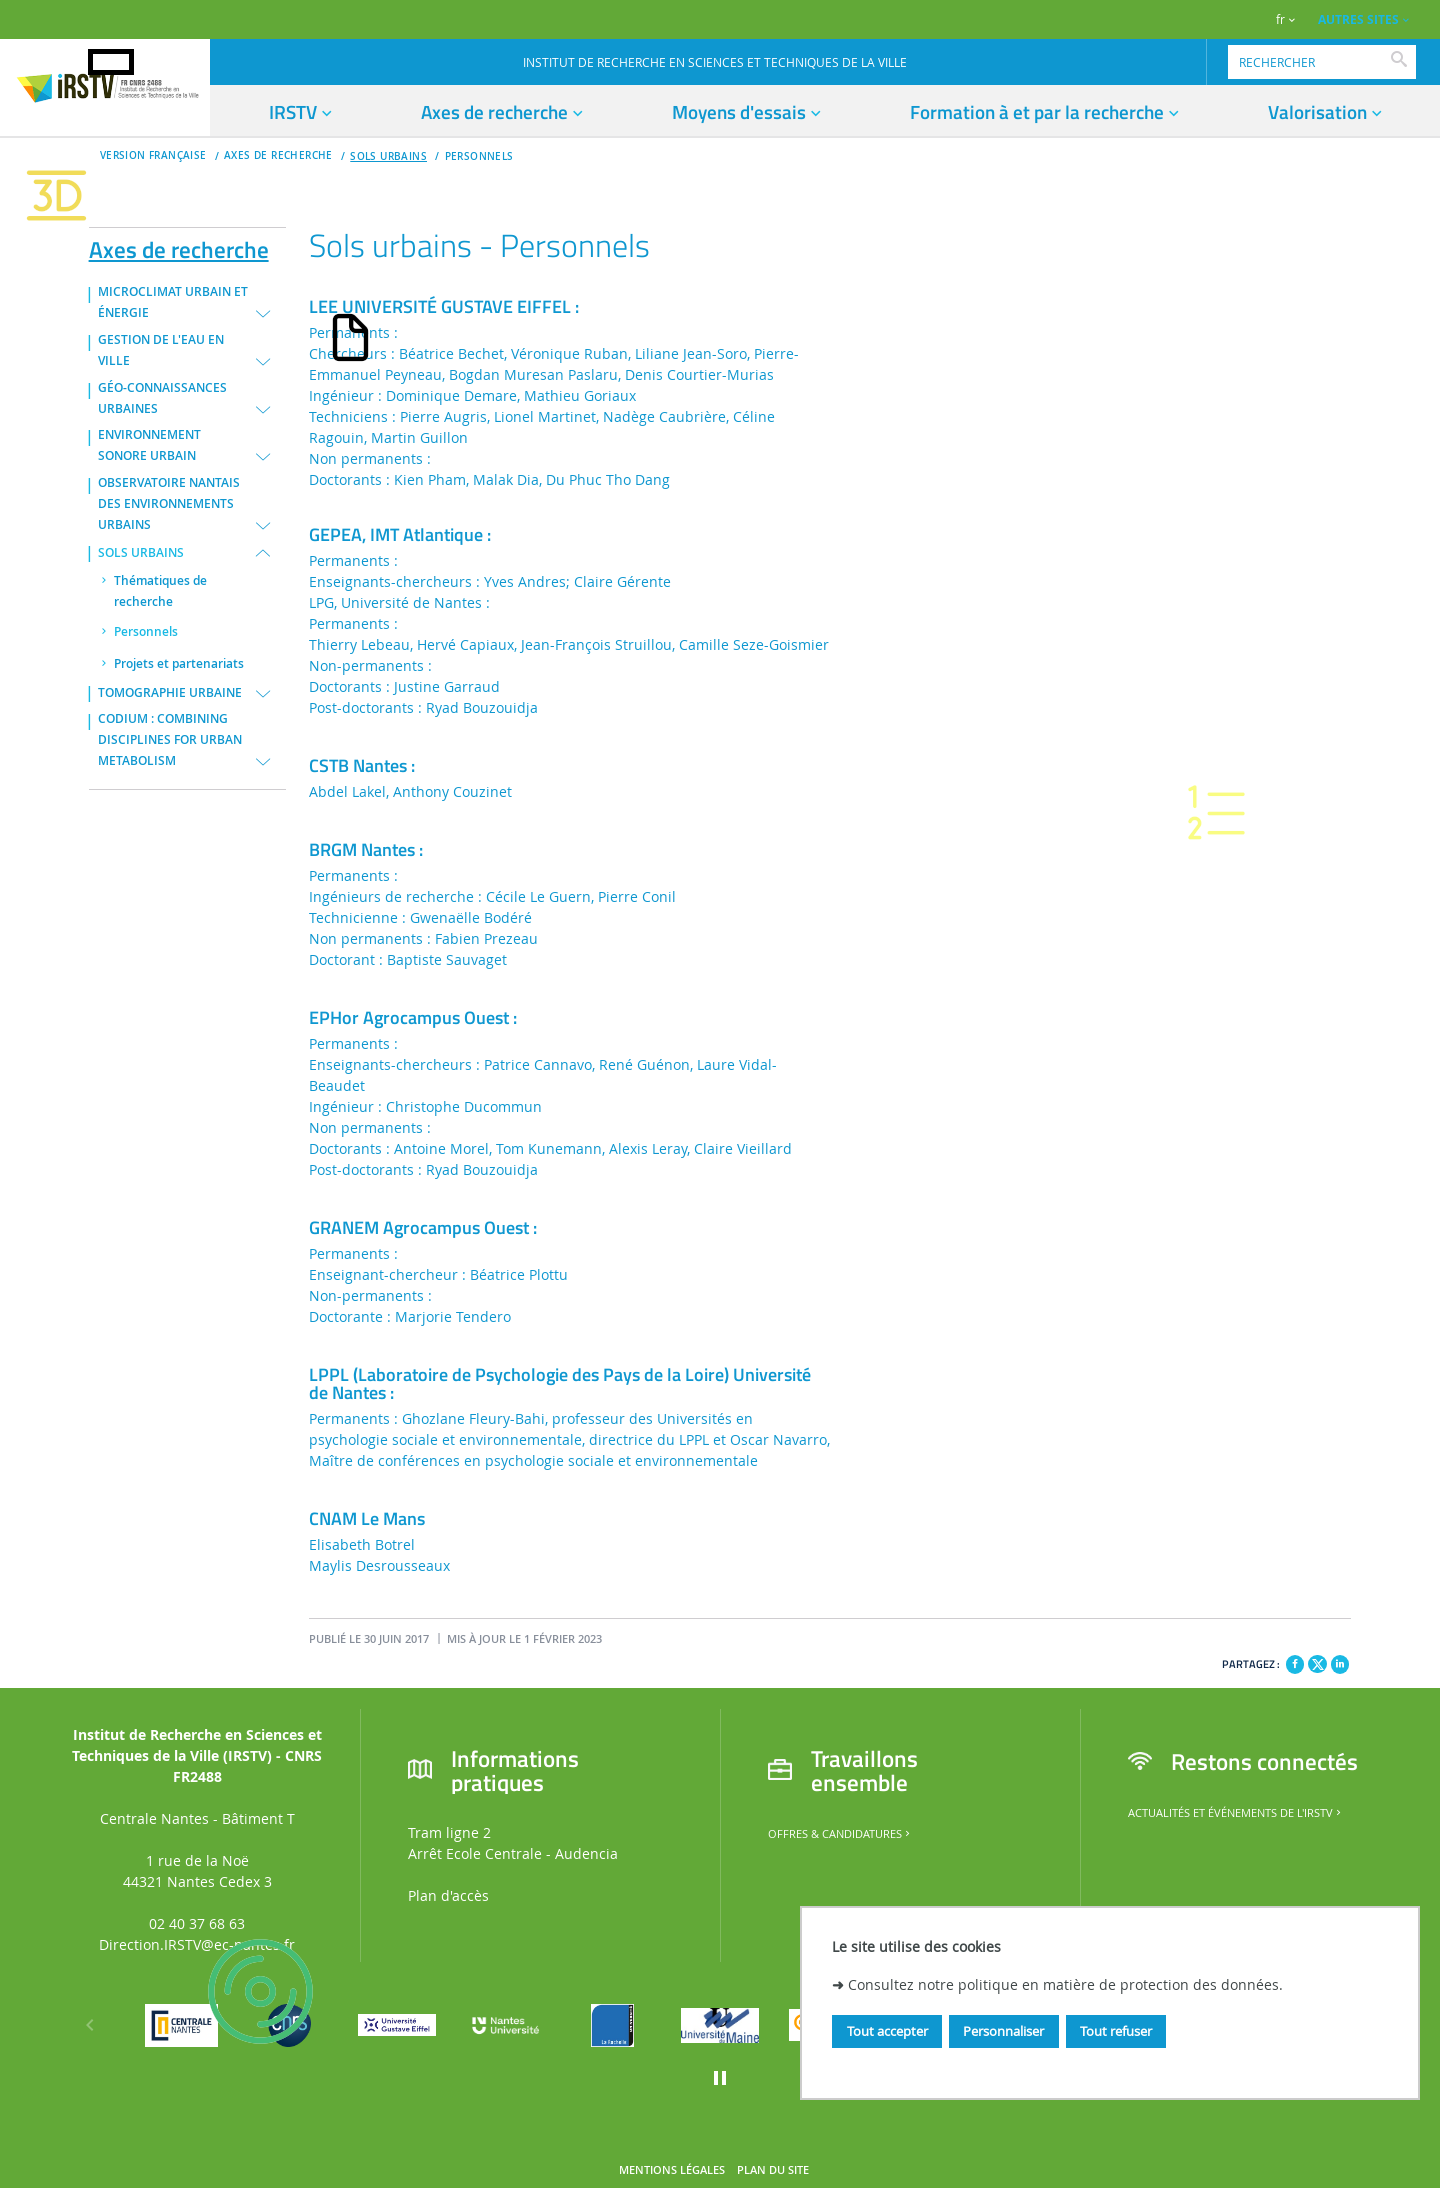 This screenshot has height=2188, width=1440. Describe the element at coordinates (111, 62) in the screenshot. I see `crop image to 7:5 aspect ratio` at that location.